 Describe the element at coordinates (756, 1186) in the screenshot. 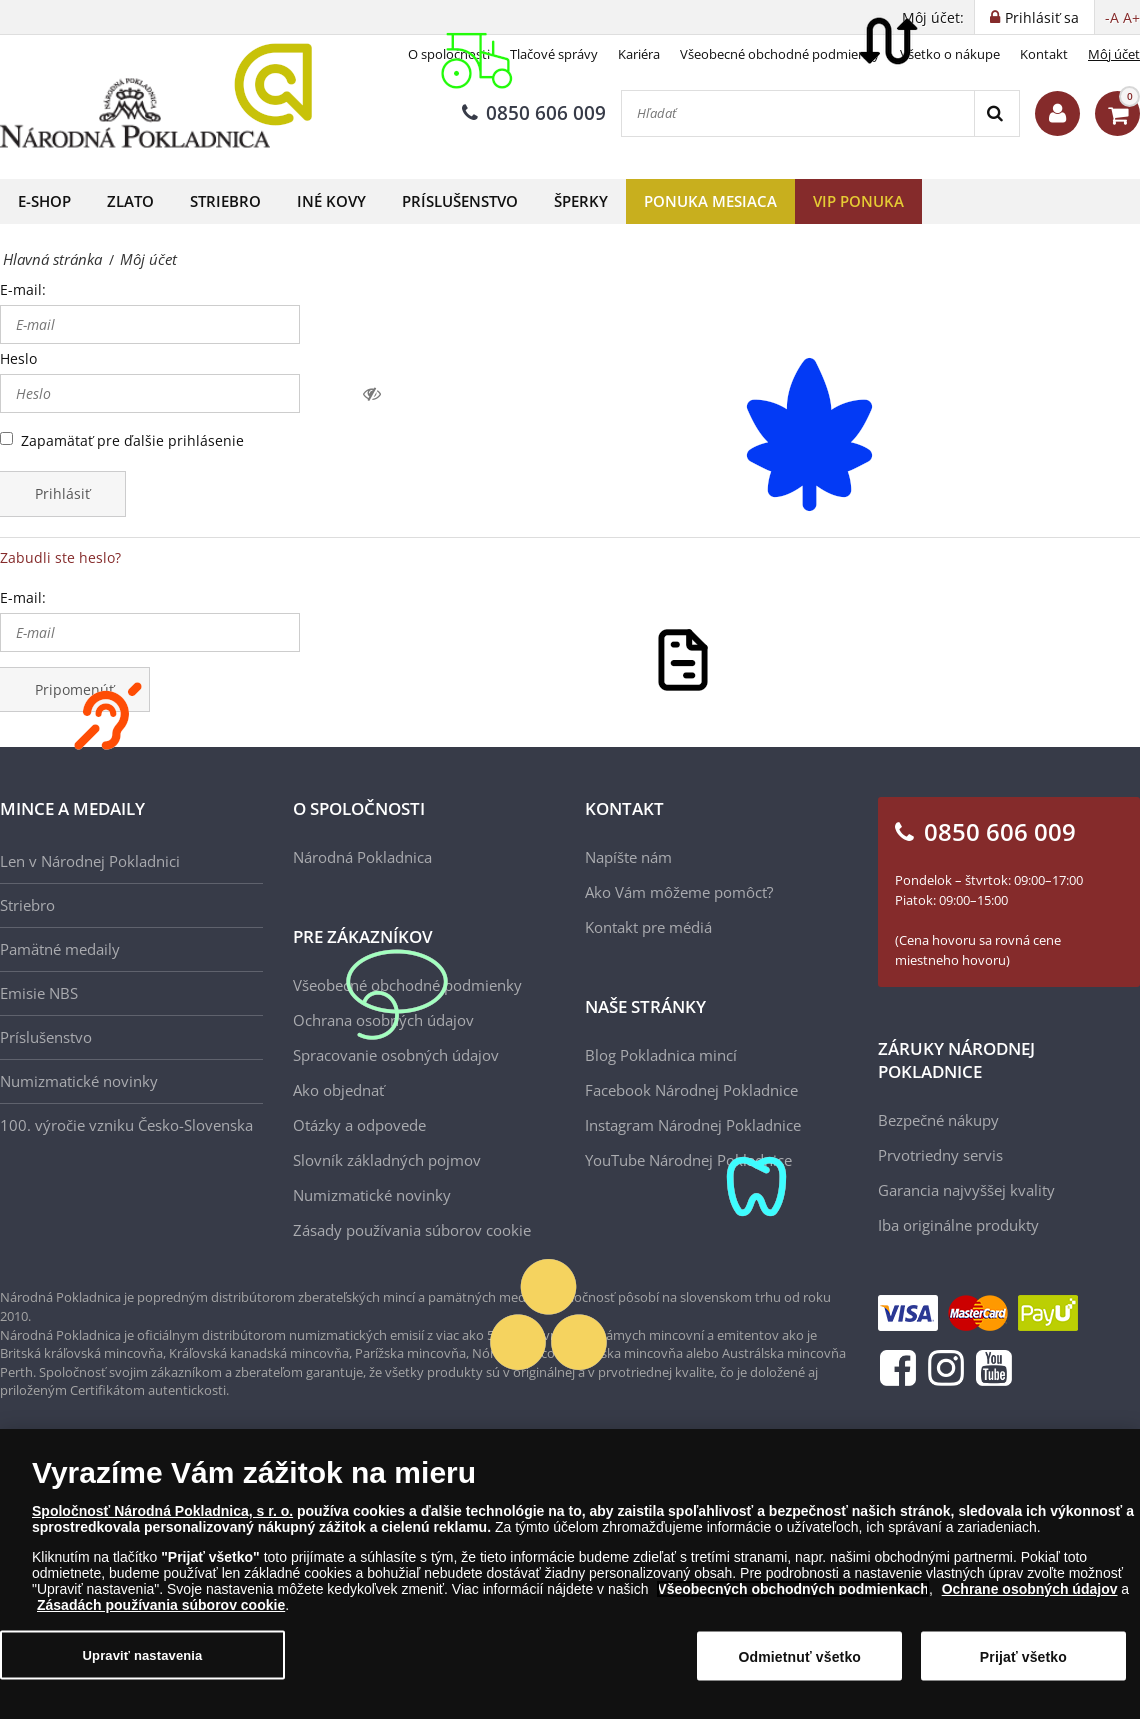

I see `access dental health information` at that location.